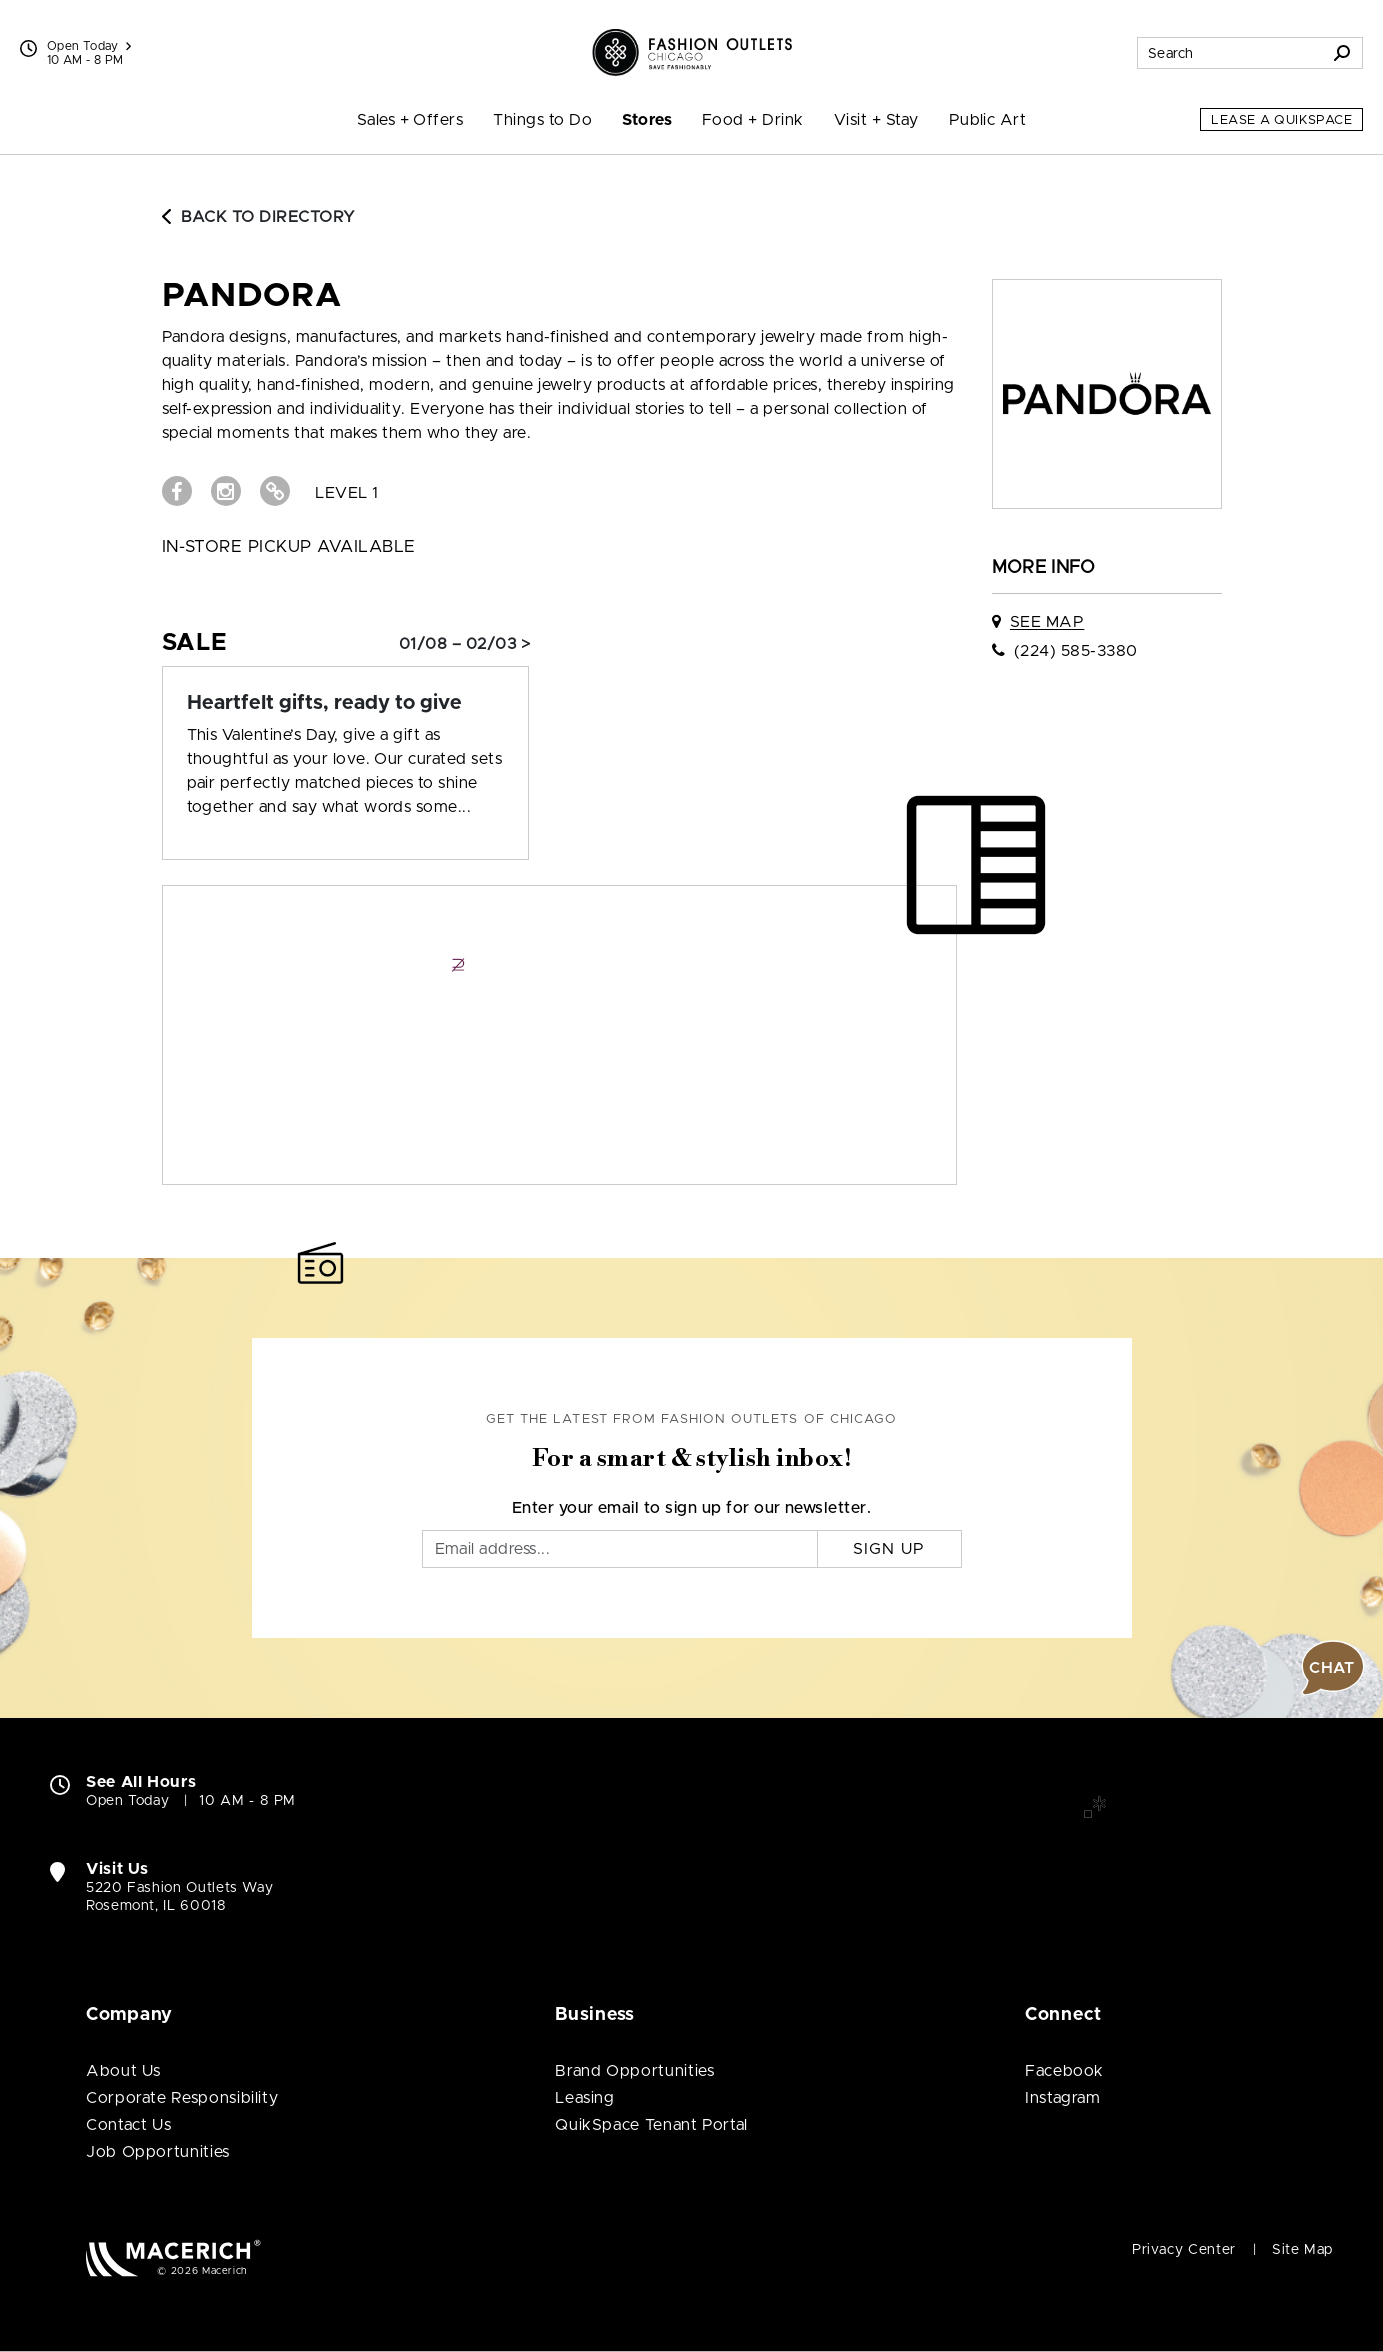 The width and height of the screenshot is (1383, 2352). What do you see at coordinates (320, 1266) in the screenshot?
I see `open radio or audio streaming` at bounding box center [320, 1266].